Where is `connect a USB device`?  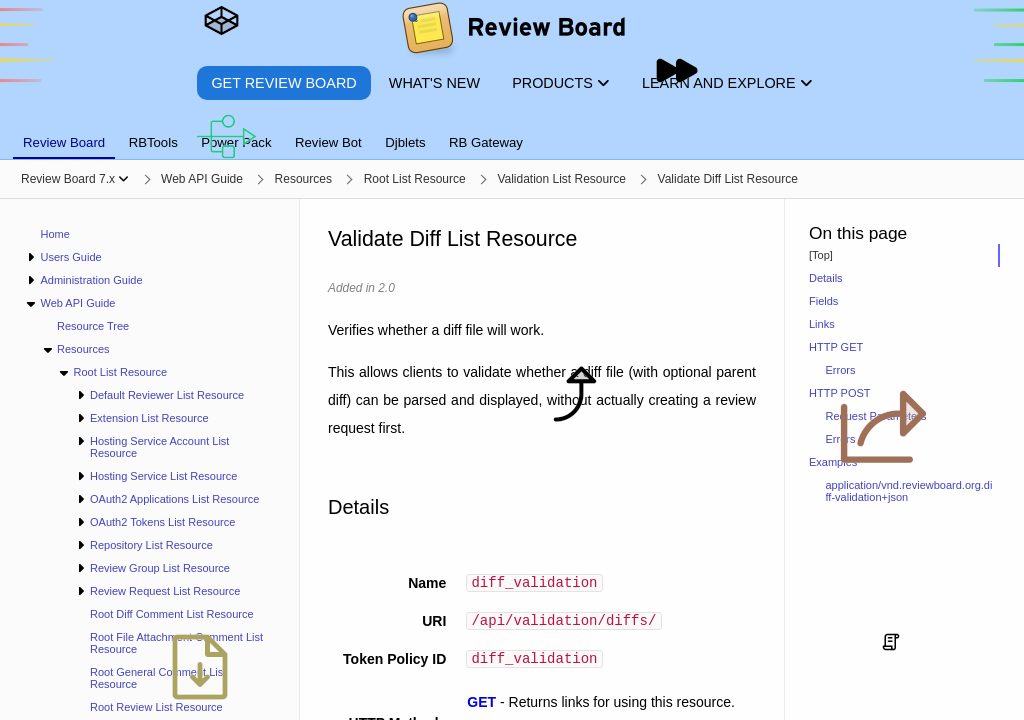 connect a USB device is located at coordinates (226, 136).